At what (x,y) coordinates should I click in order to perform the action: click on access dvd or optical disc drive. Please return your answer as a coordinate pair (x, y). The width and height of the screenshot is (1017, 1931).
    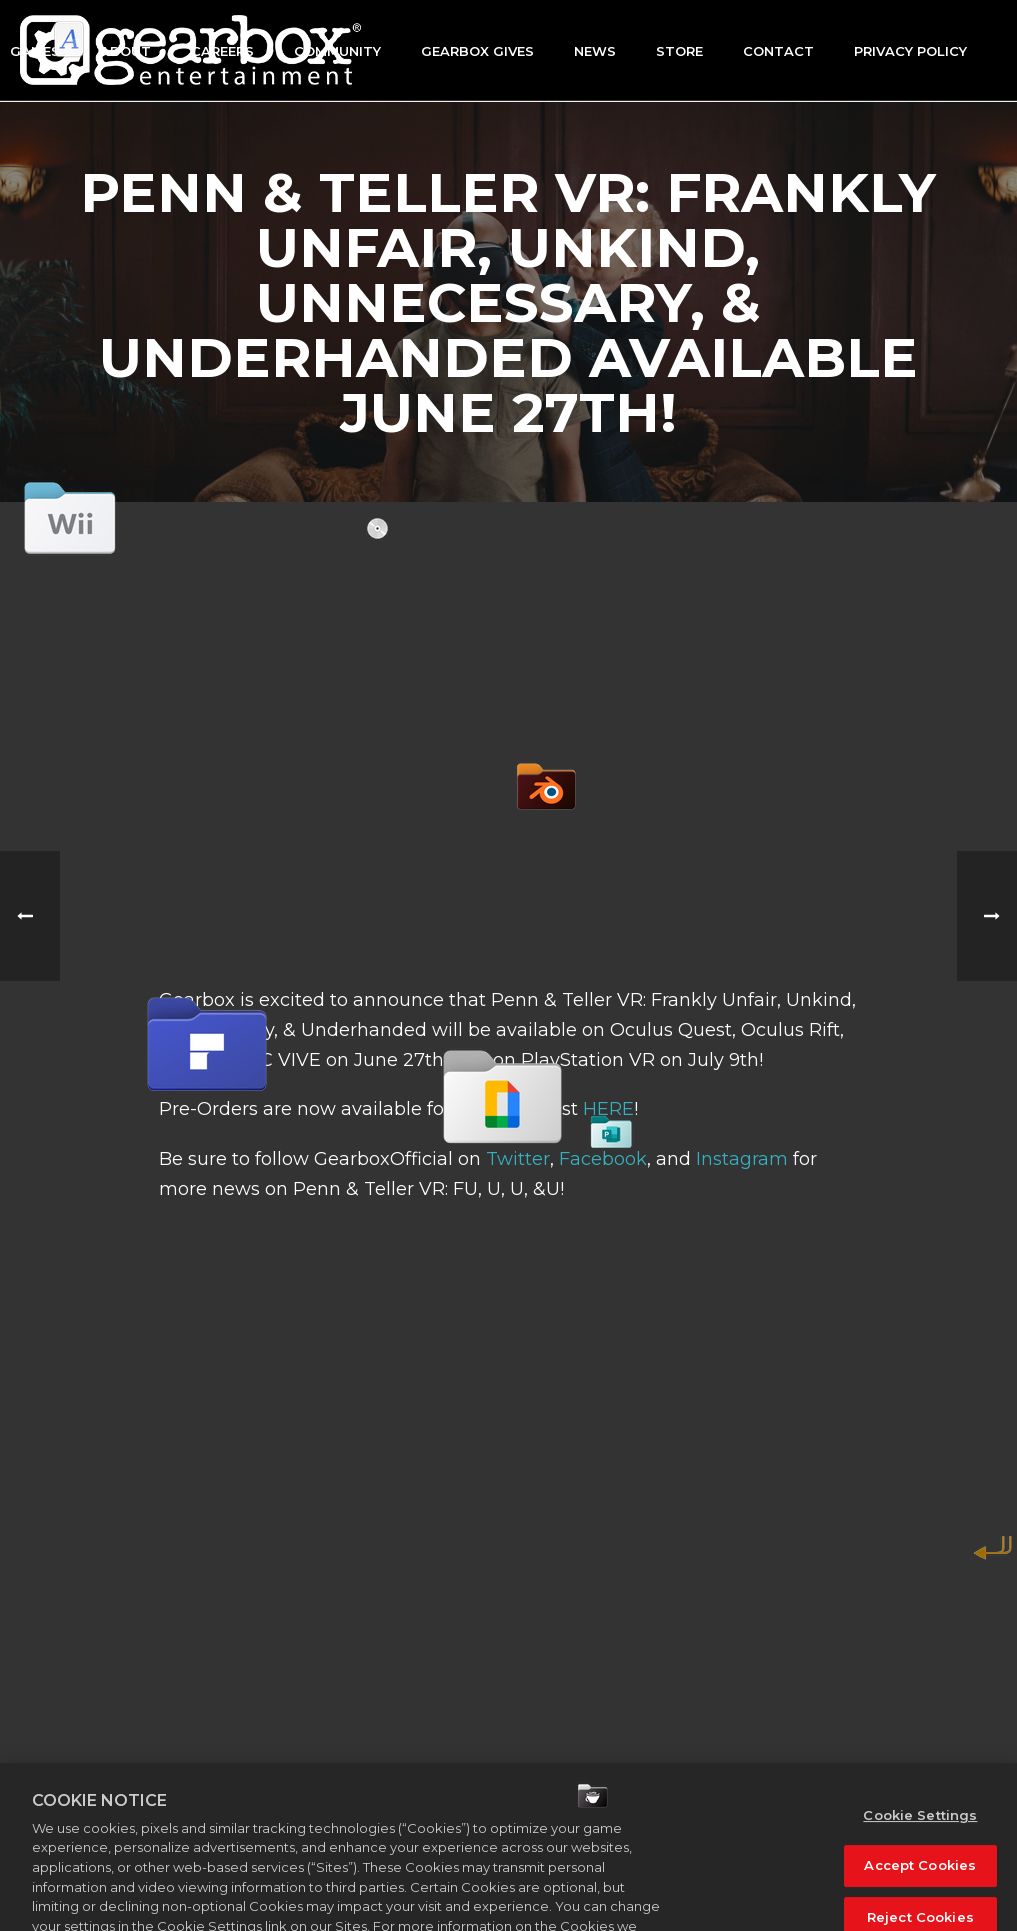
    Looking at the image, I should click on (377, 528).